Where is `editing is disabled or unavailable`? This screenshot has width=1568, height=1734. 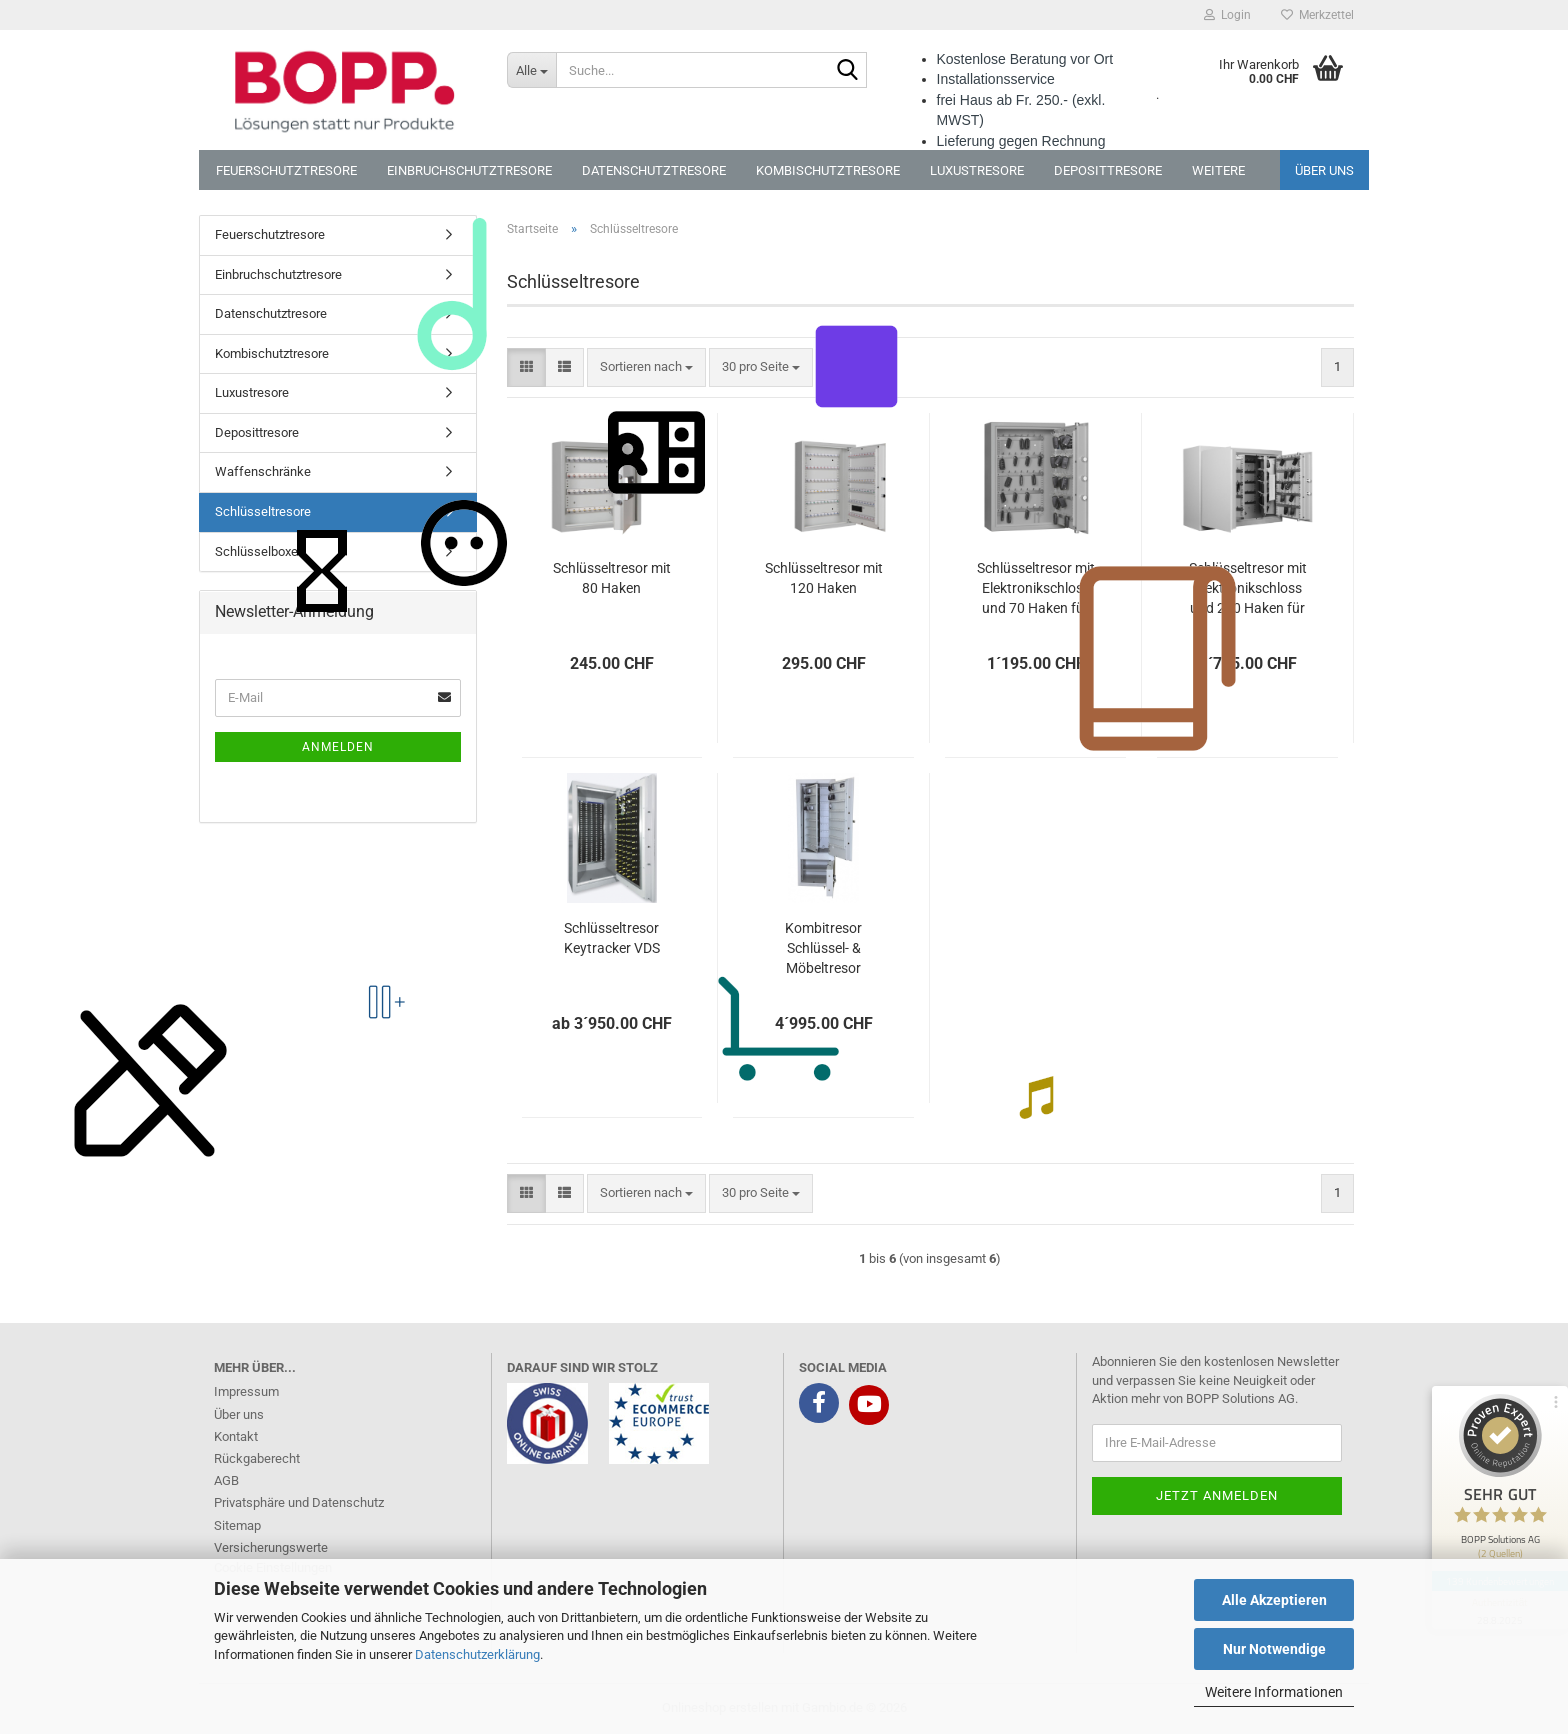 editing is disabled or unavailable is located at coordinates (147, 1083).